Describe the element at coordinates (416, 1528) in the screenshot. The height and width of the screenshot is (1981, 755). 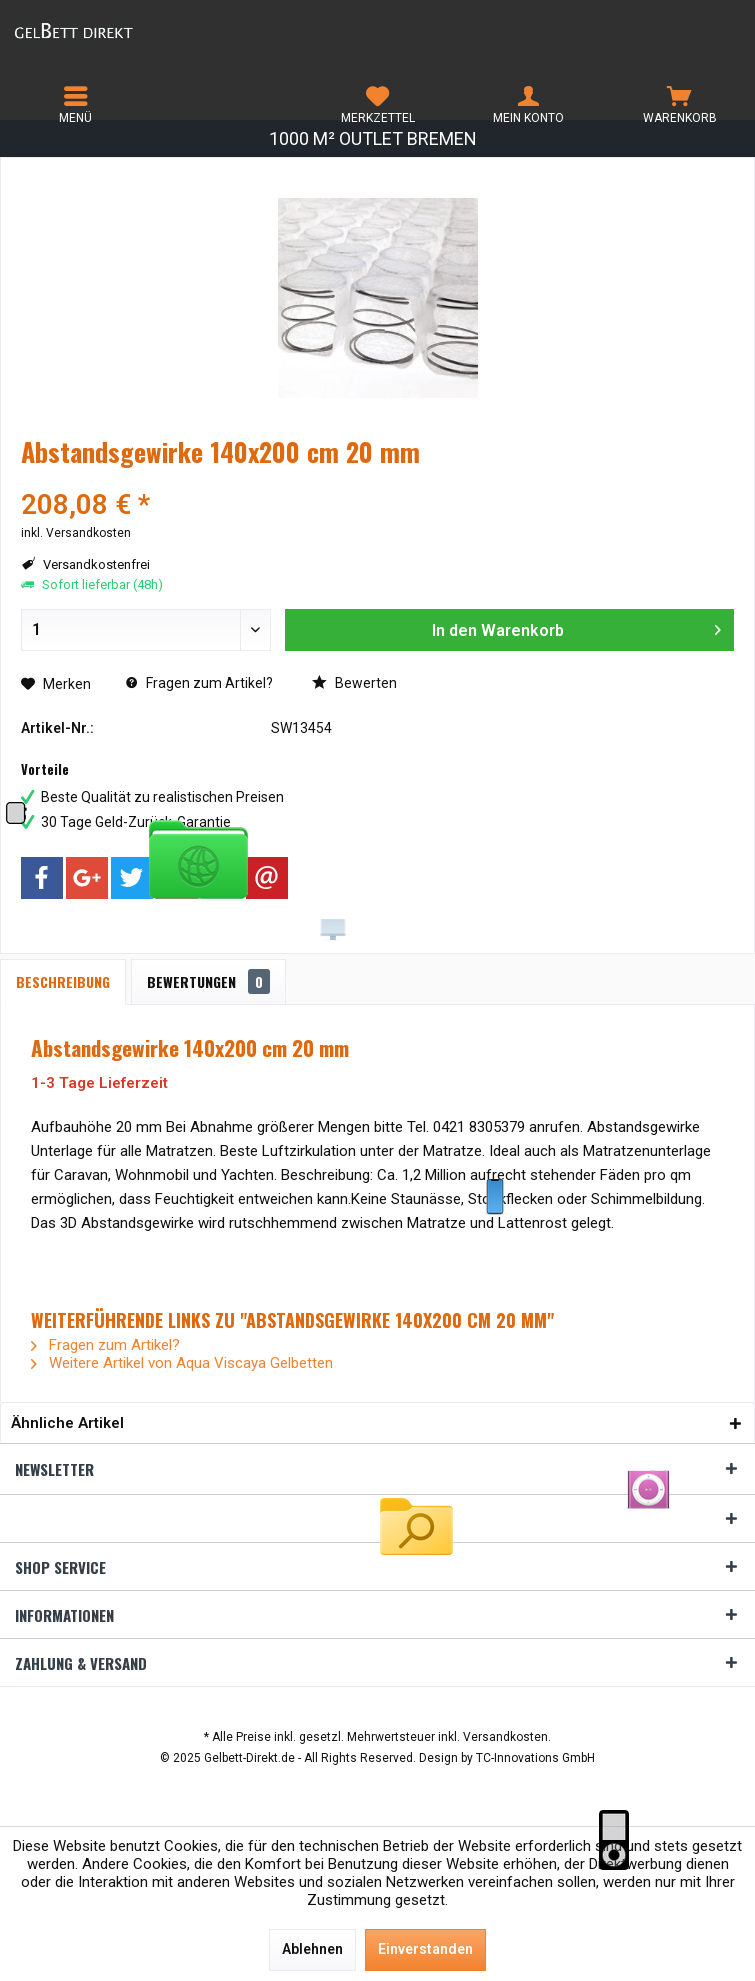
I see `search within folder contents` at that location.